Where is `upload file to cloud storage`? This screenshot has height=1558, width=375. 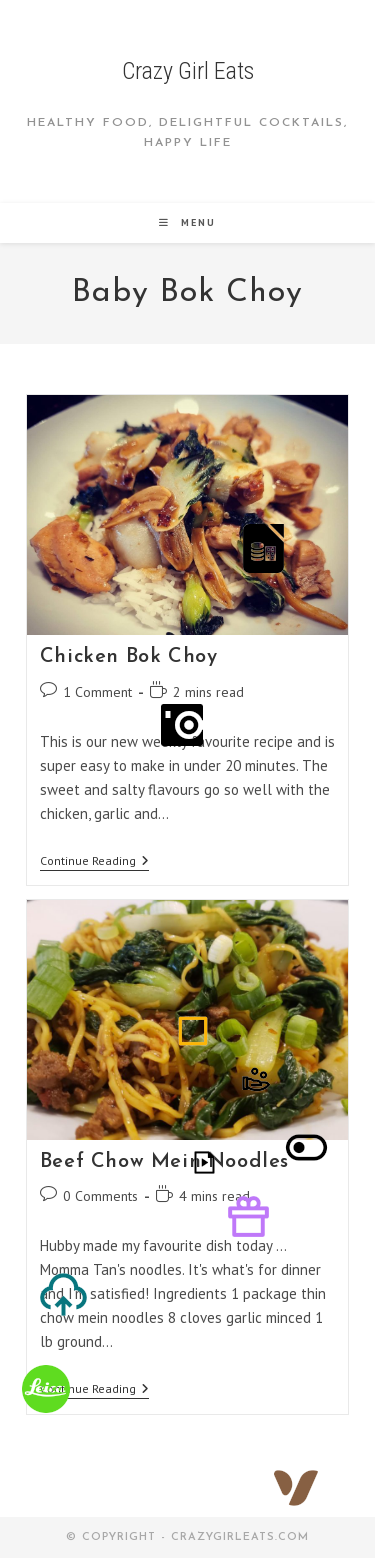
upload file to cloud storage is located at coordinates (63, 1294).